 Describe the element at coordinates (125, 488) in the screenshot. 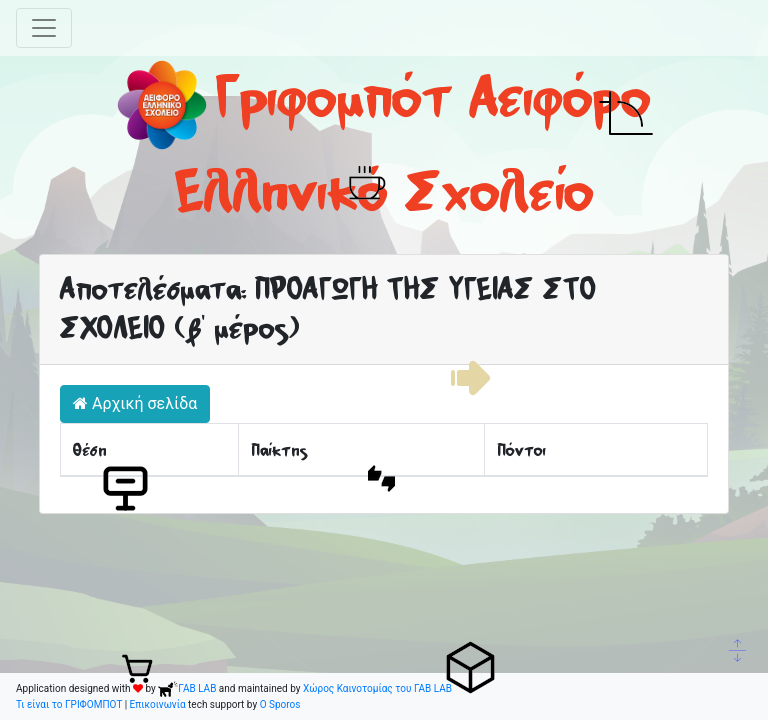

I see `indicates a reserved spot or area` at that location.